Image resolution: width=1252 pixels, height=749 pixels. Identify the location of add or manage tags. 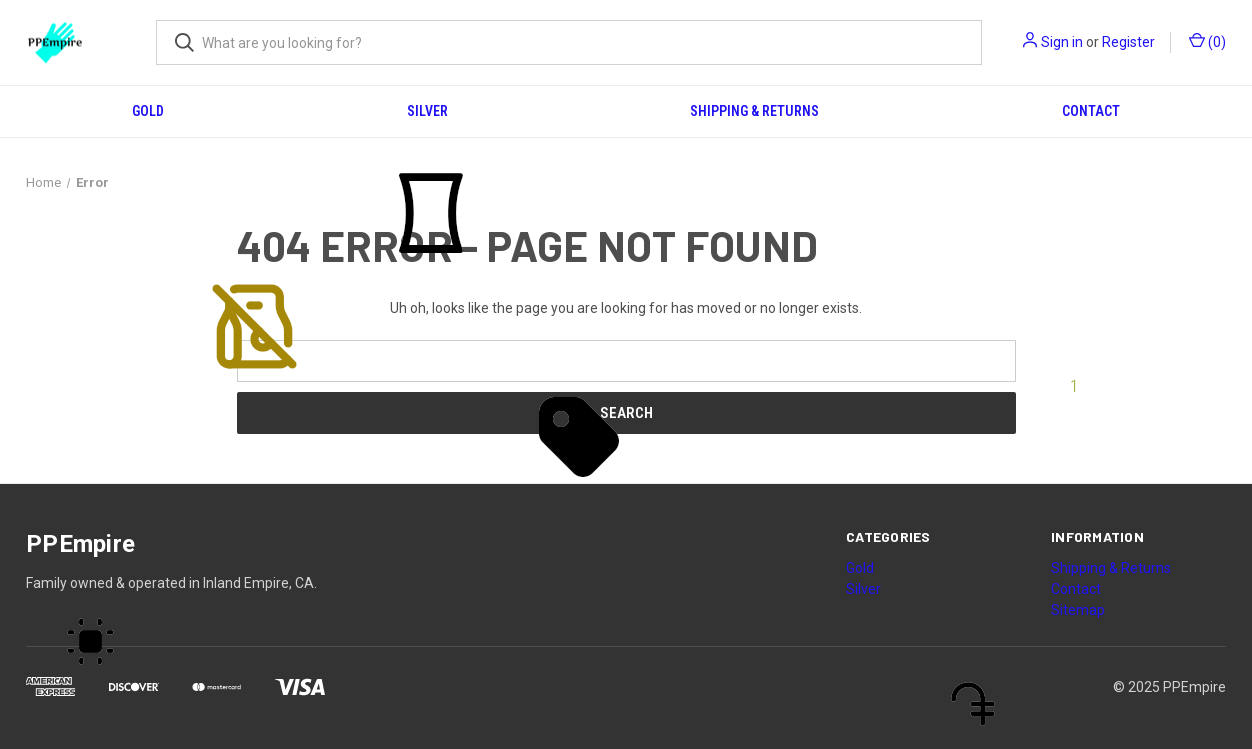
(579, 437).